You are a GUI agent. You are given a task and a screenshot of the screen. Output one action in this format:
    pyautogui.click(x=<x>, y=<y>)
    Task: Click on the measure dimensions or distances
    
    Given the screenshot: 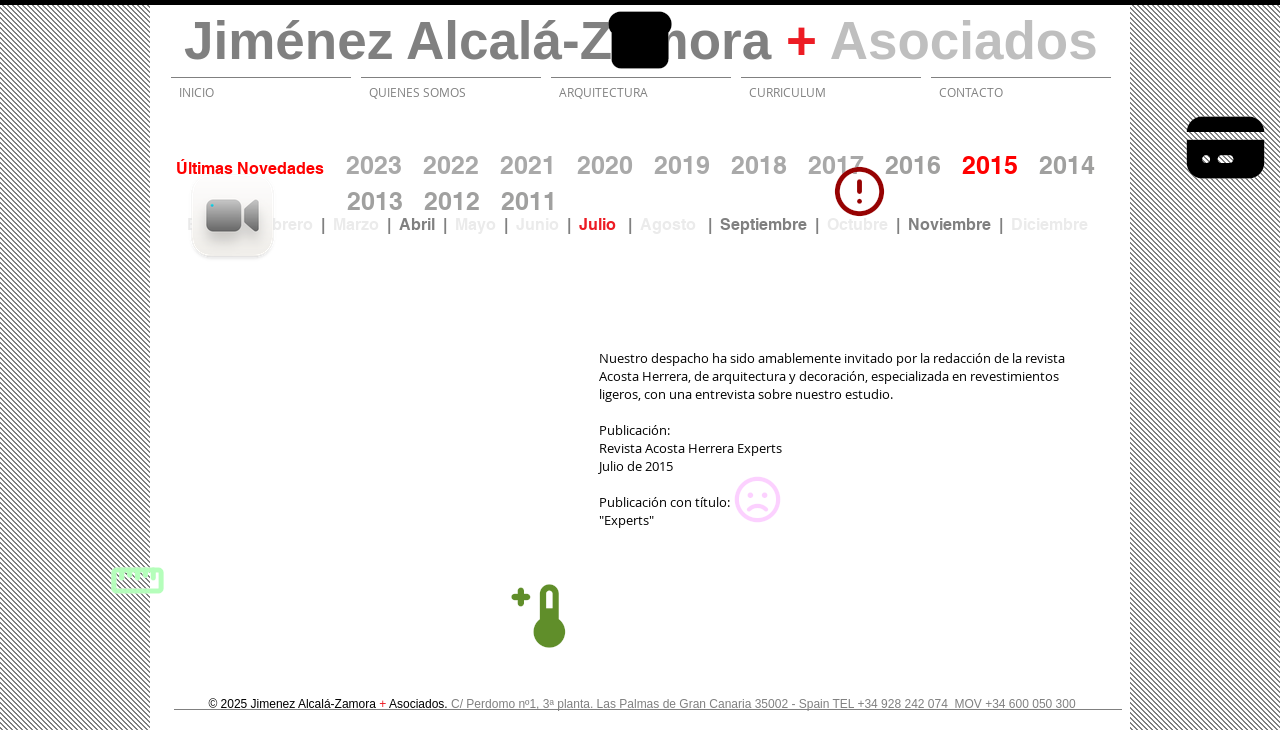 What is the action you would take?
    pyautogui.click(x=137, y=580)
    